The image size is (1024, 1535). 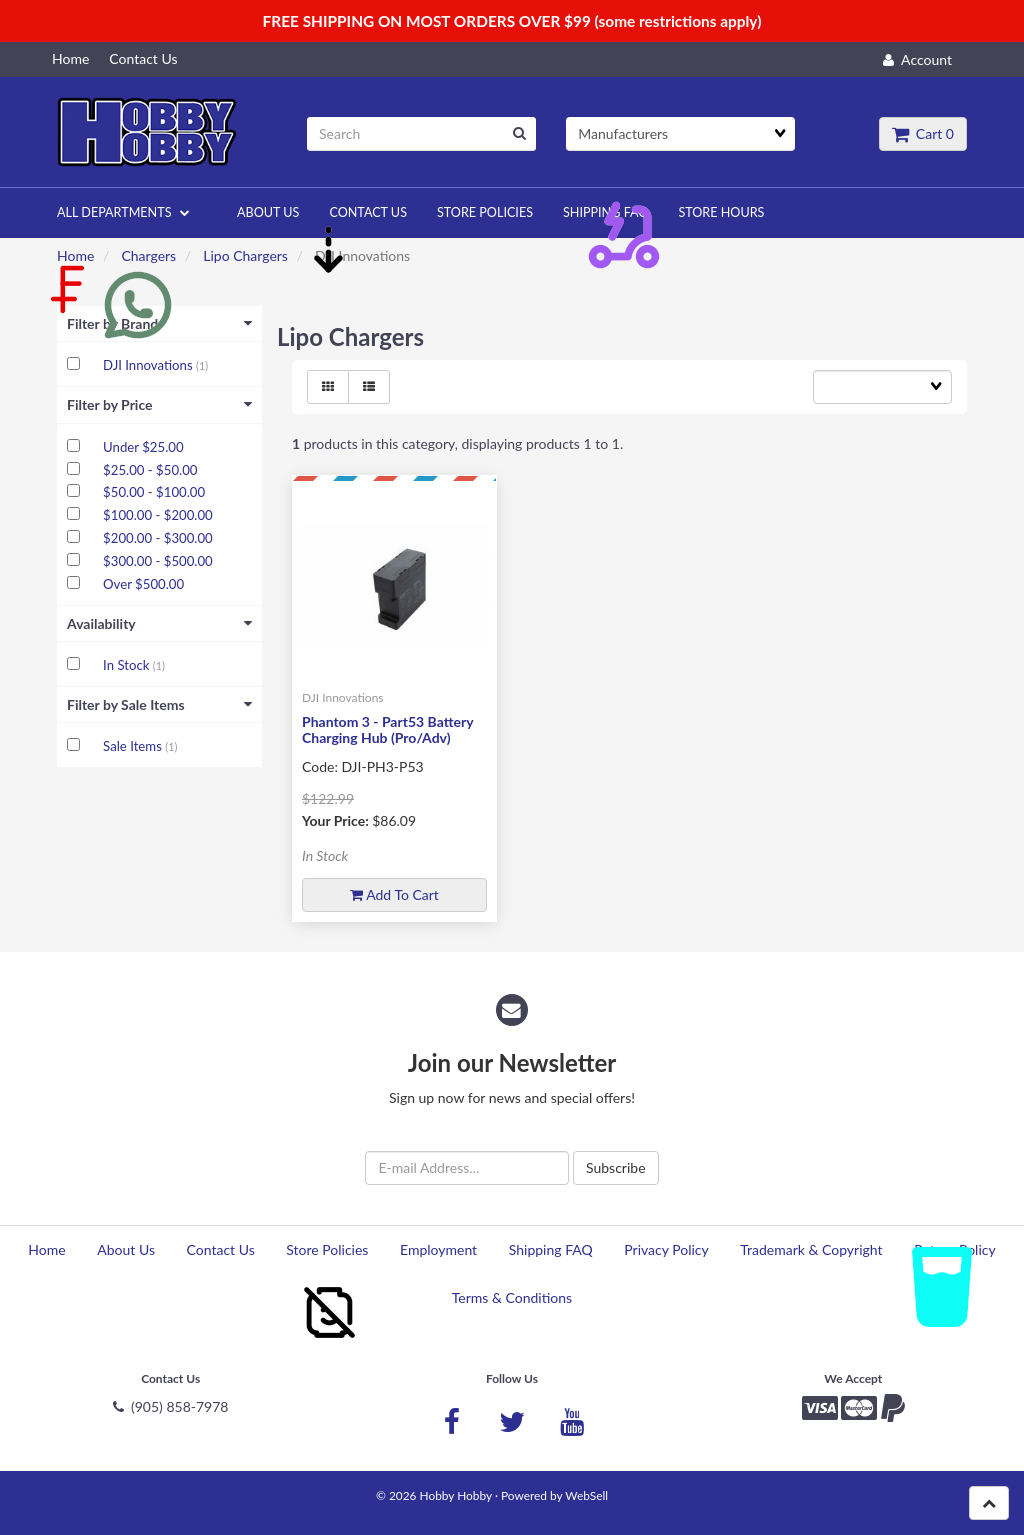 I want to click on download in progress, so click(x=328, y=249).